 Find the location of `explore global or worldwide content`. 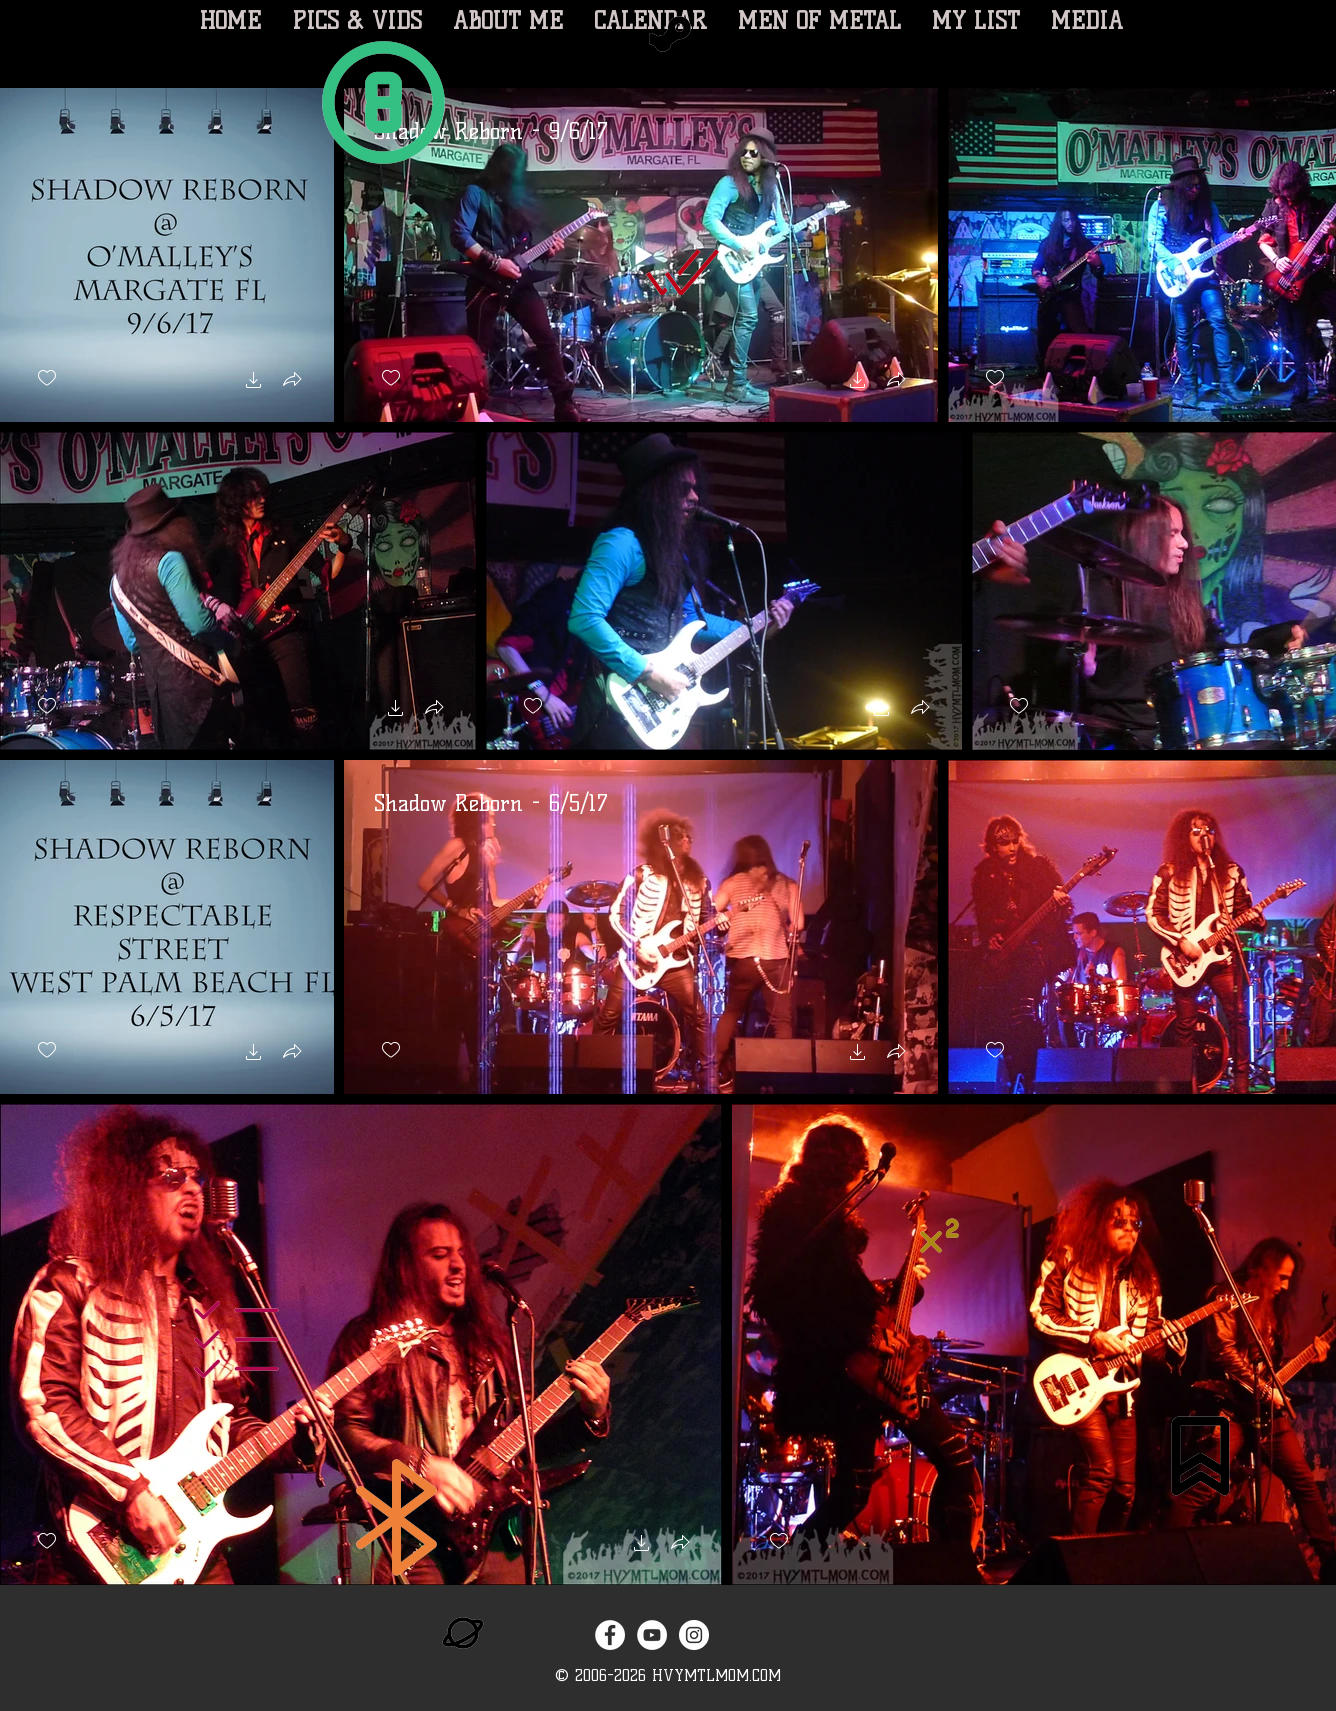

explore global or worldwide content is located at coordinates (463, 1633).